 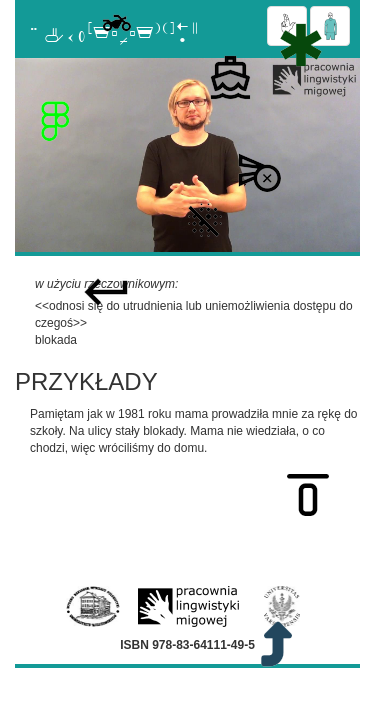 What do you see at coordinates (230, 77) in the screenshot?
I see `get directions by ferry or boat` at bounding box center [230, 77].